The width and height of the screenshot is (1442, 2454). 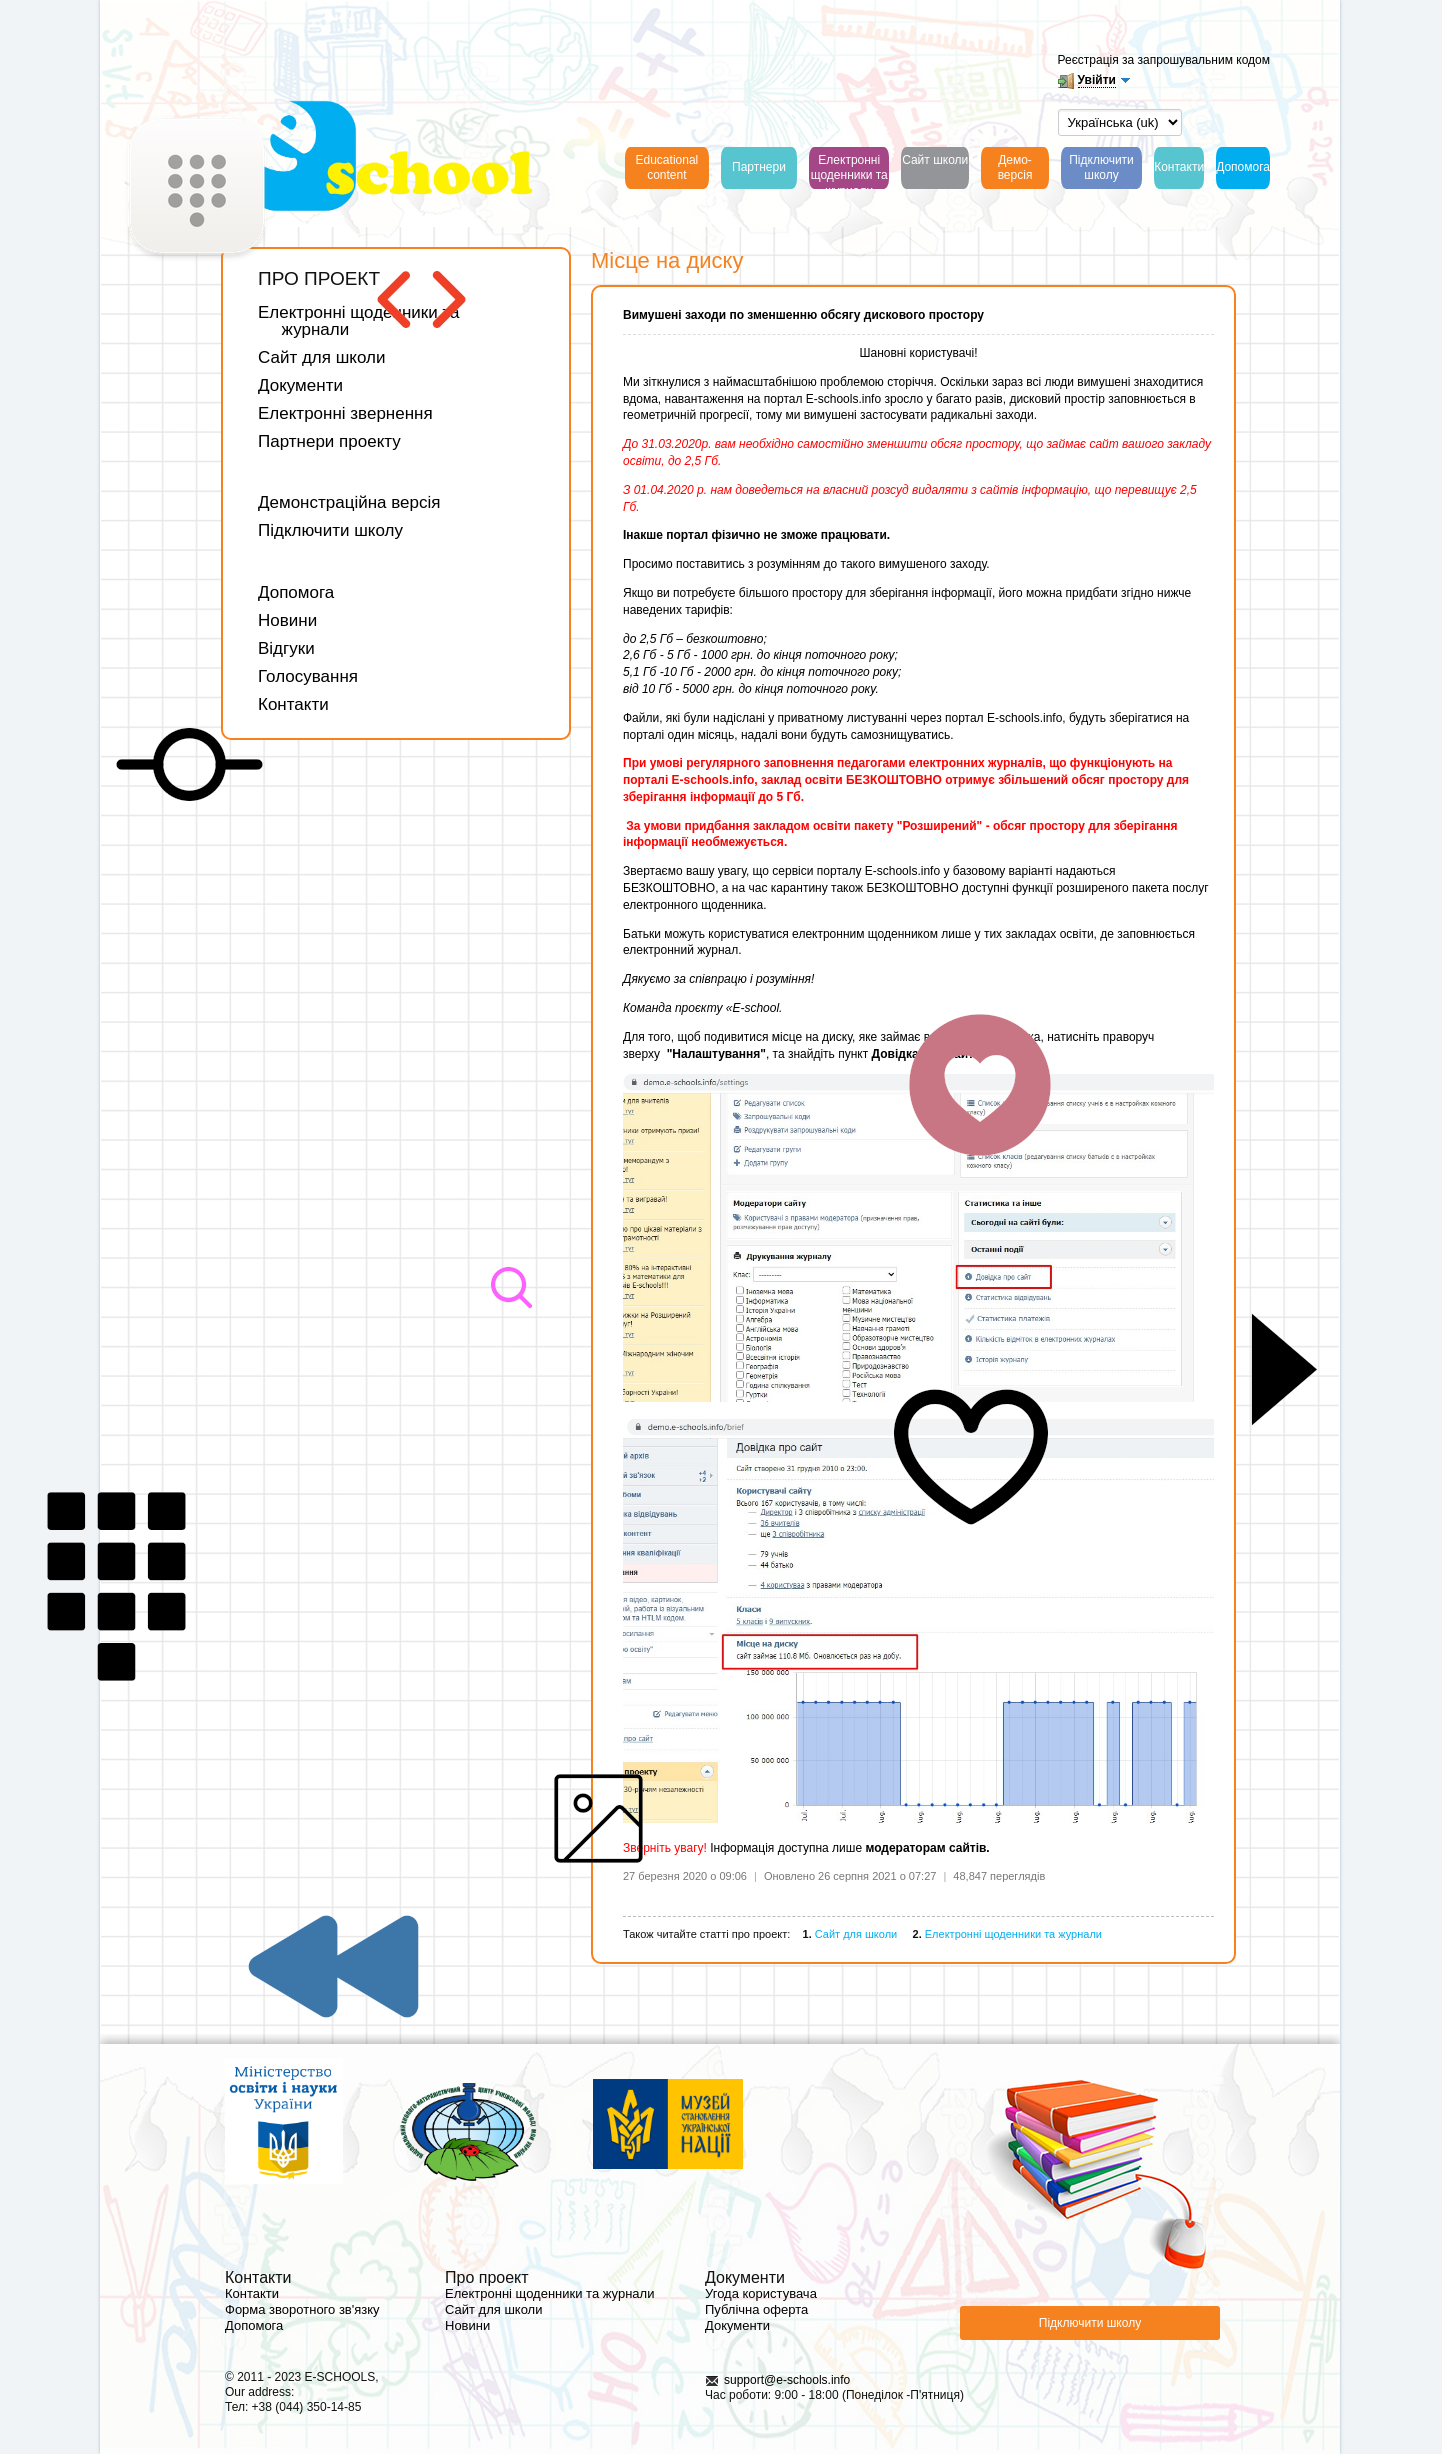 I want to click on play media or start playback, so click(x=1284, y=1369).